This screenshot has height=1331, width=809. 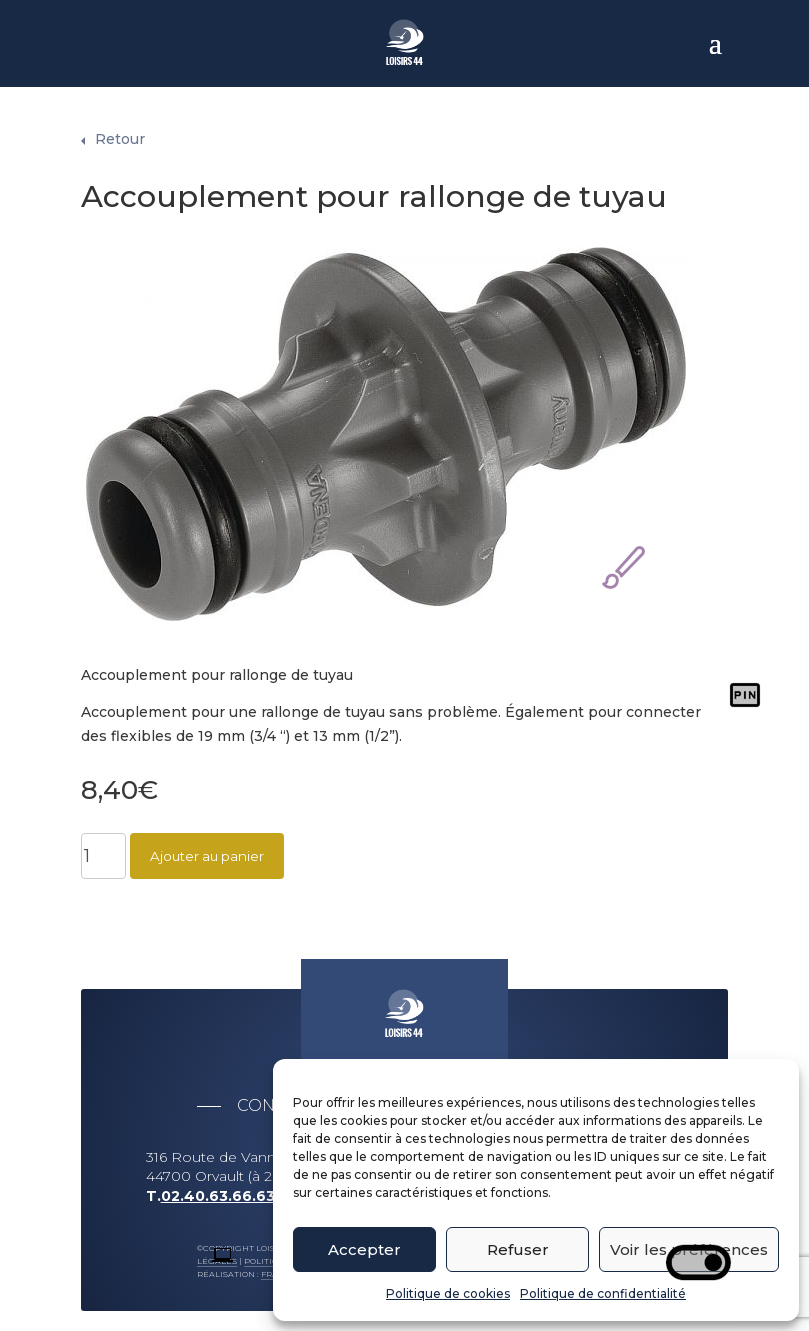 I want to click on access drawing or painting tools, so click(x=623, y=567).